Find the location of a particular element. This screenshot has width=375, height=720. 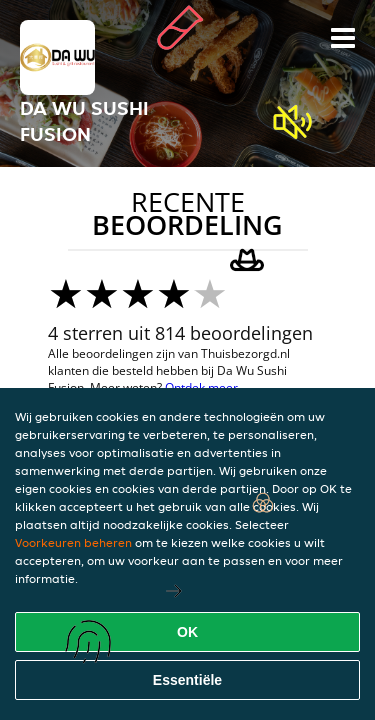

view overlapping categories or sets is located at coordinates (263, 503).